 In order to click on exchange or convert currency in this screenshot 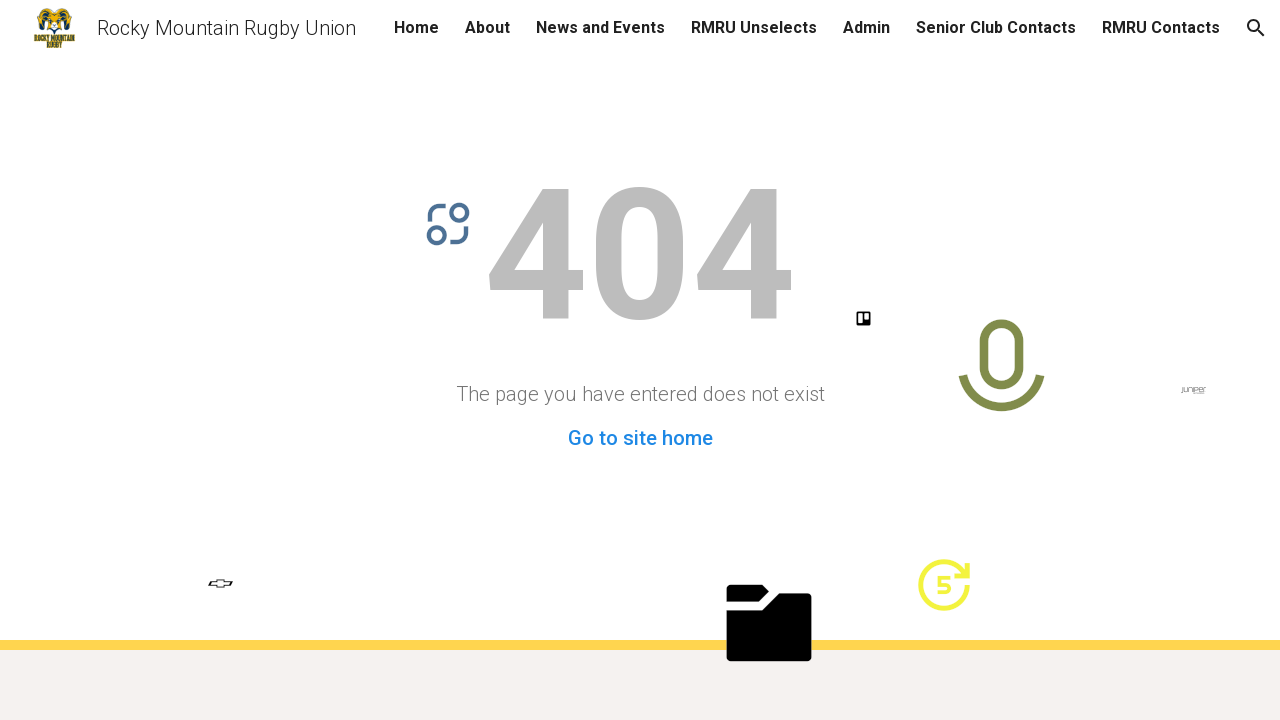, I will do `click(448, 224)`.